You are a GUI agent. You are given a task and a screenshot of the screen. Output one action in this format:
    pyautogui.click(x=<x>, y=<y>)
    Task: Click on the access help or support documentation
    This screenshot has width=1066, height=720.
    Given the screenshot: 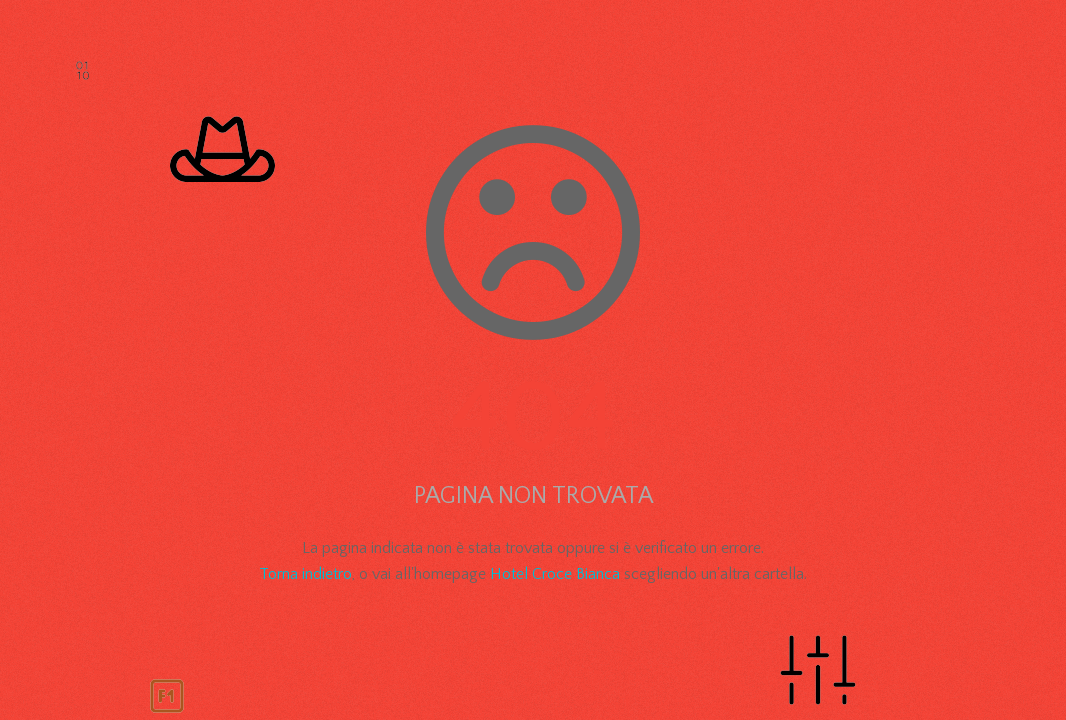 What is the action you would take?
    pyautogui.click(x=167, y=696)
    